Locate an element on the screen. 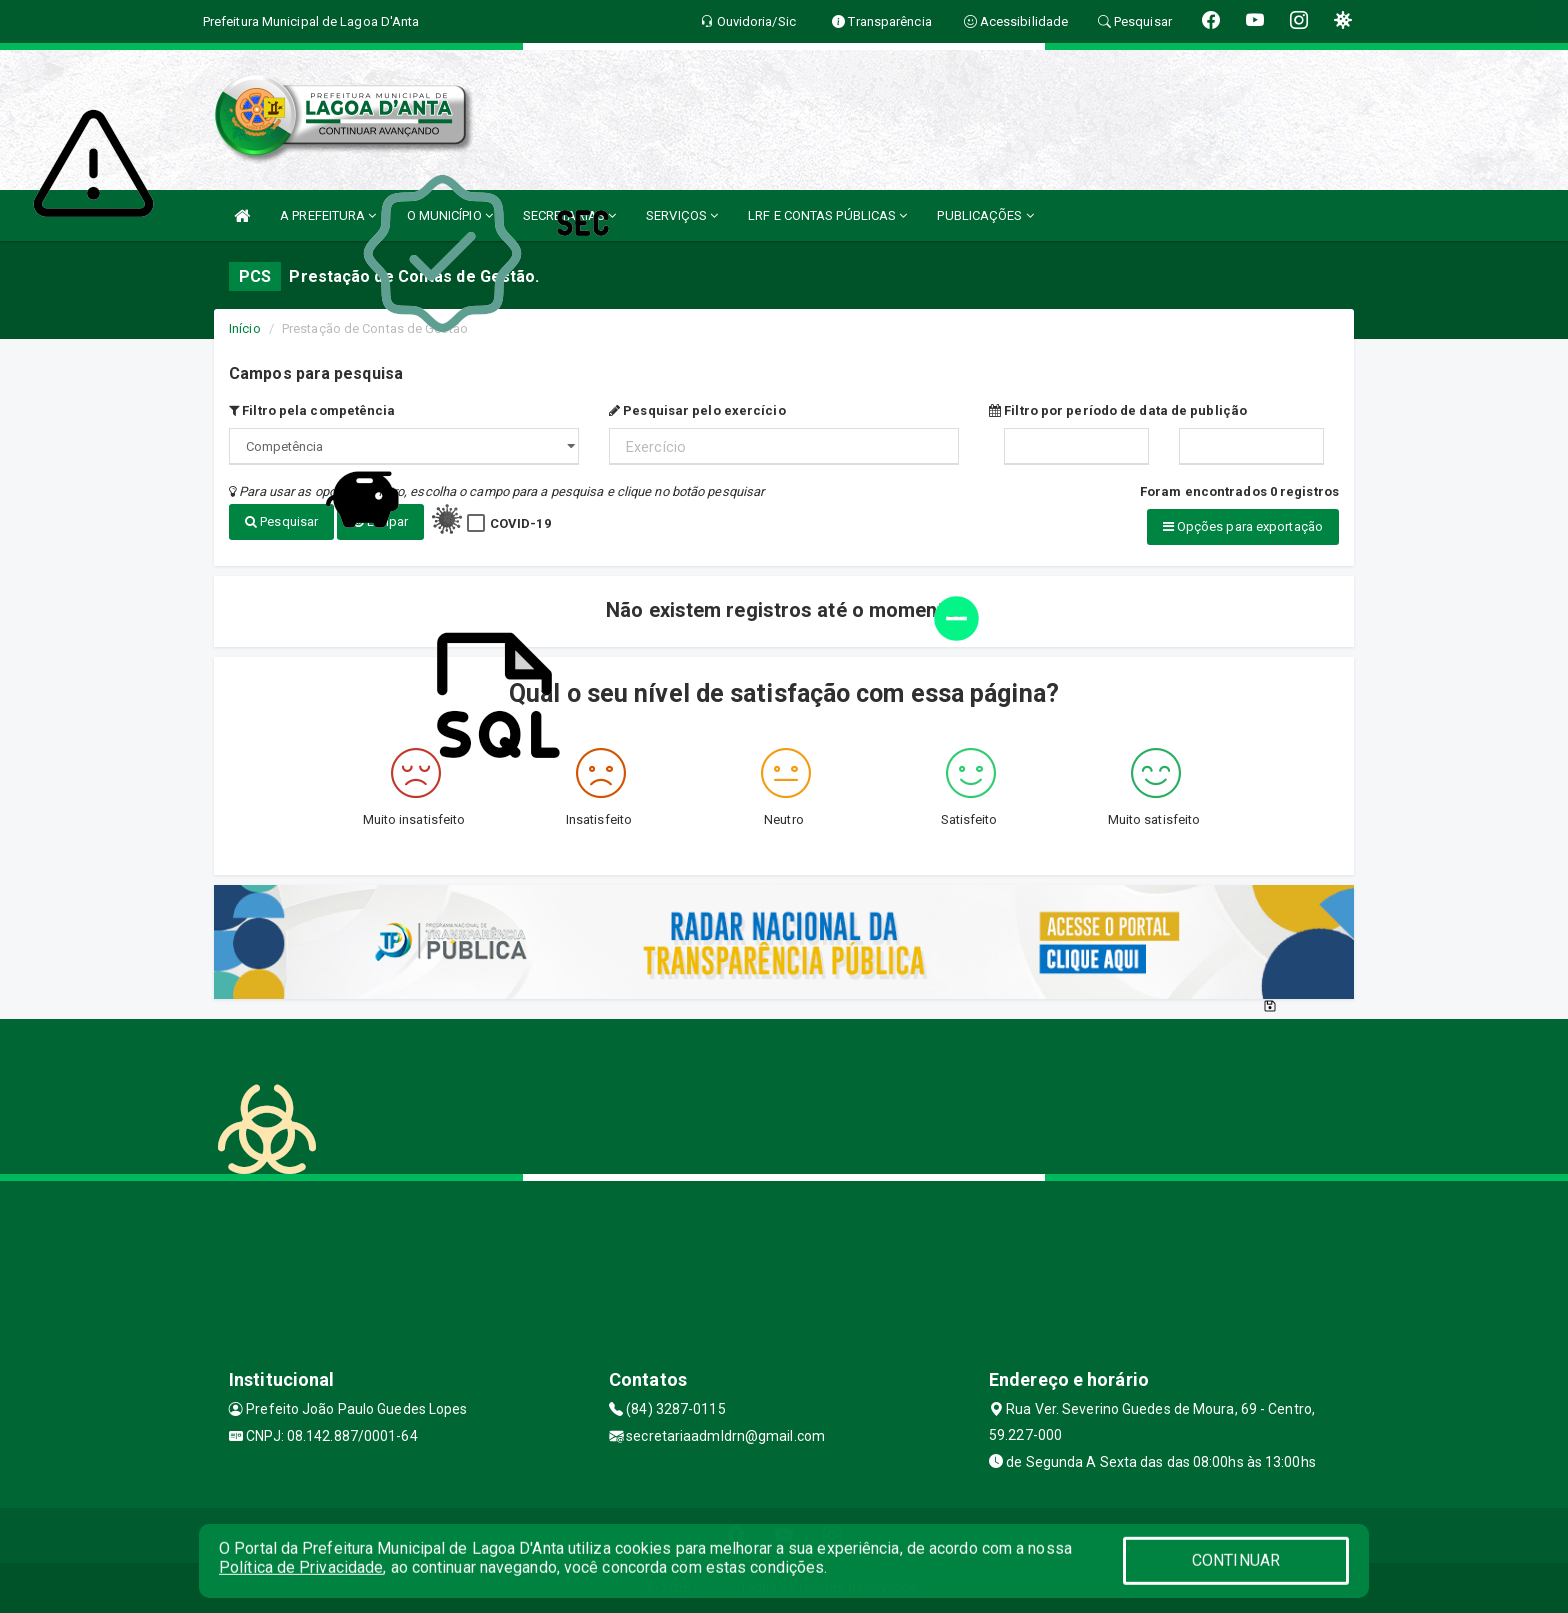  indicates hazardous or dangerous content is located at coordinates (267, 1132).